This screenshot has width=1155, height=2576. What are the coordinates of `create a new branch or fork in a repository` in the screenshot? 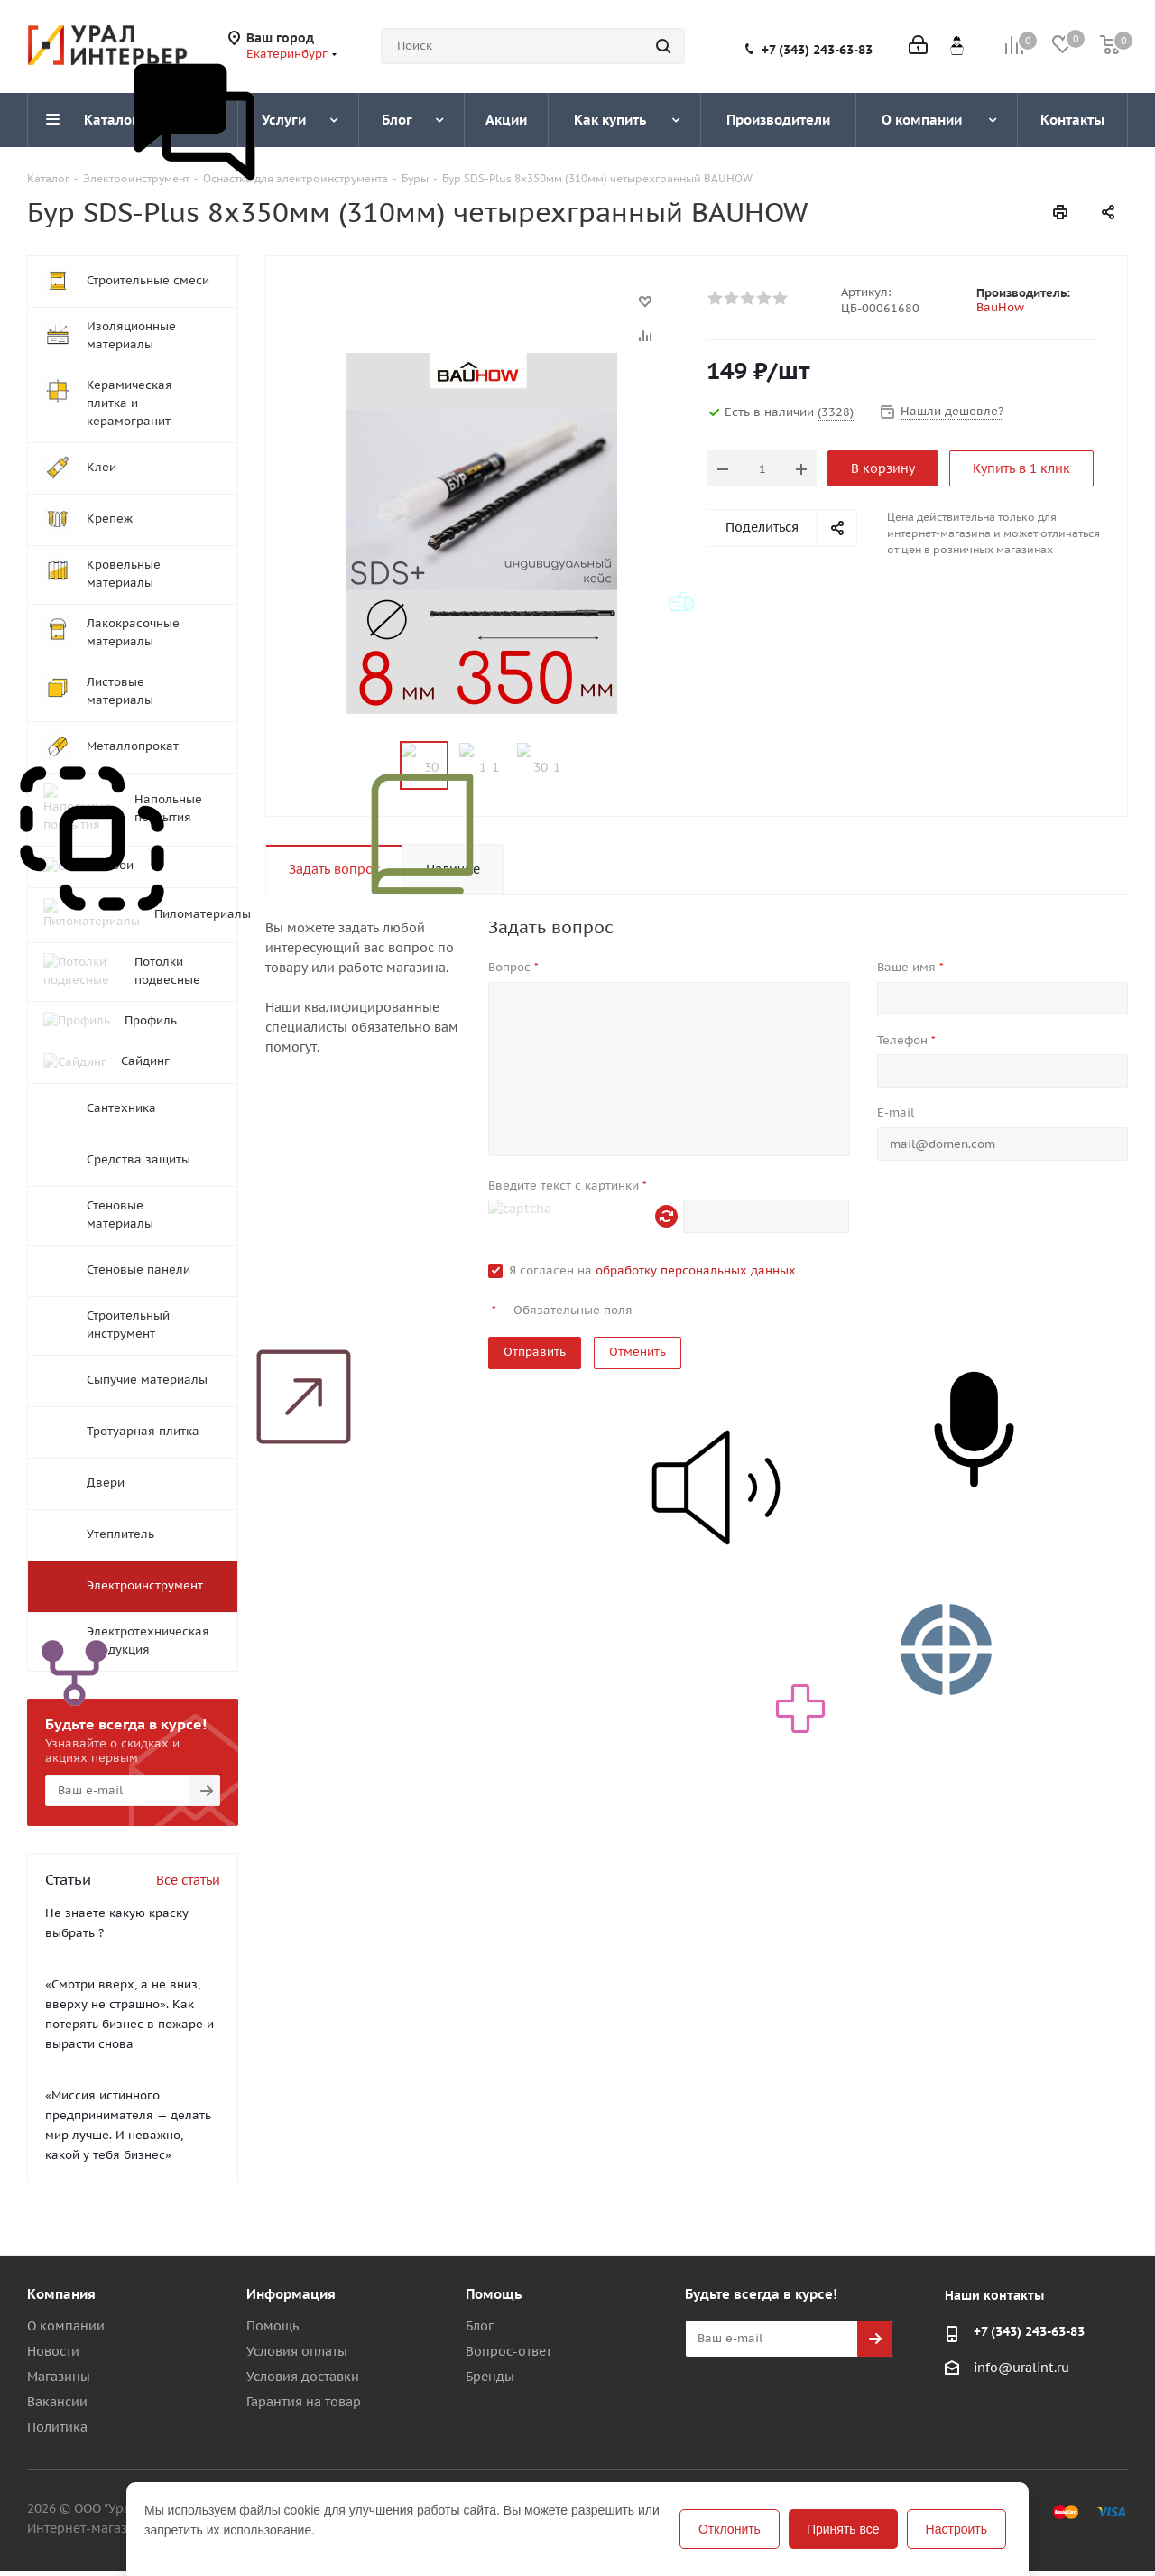 It's located at (74, 1673).